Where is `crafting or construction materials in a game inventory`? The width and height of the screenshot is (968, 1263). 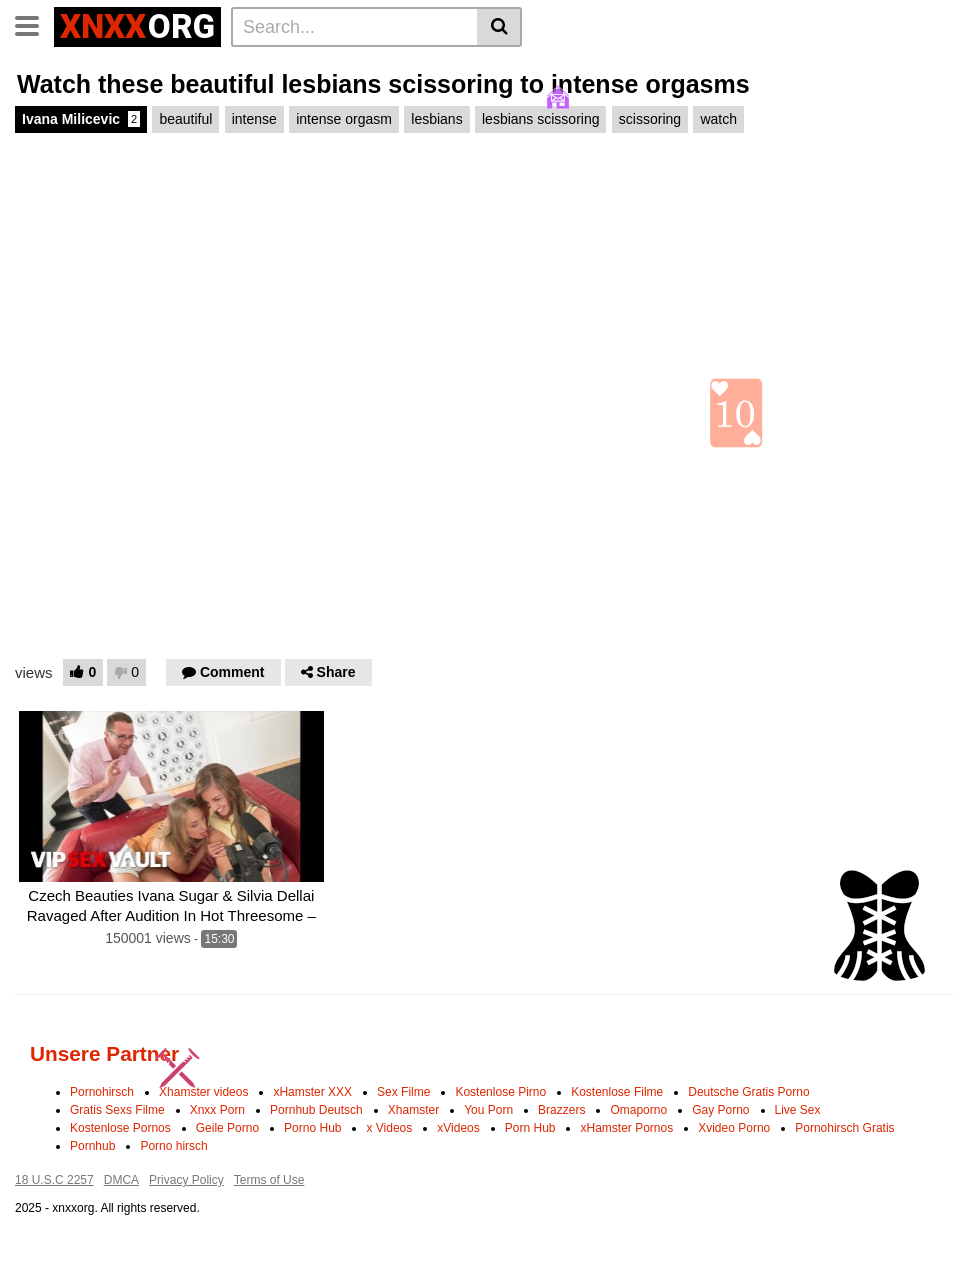
crafting or construction materials in a game inventory is located at coordinates (177, 1067).